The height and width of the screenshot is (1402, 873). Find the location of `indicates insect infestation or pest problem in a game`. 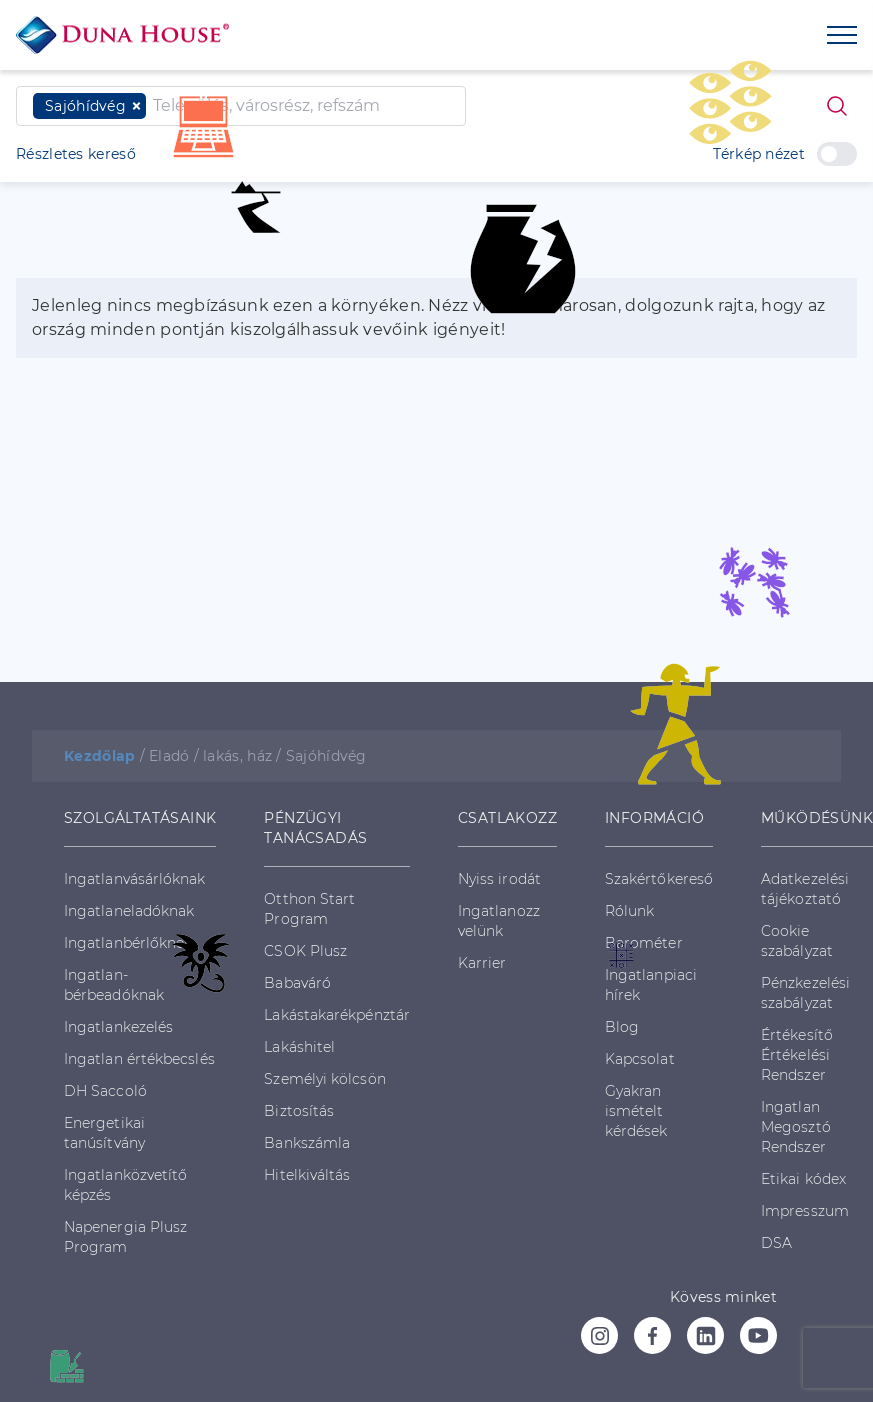

indicates insect infestation or pest problem in a game is located at coordinates (754, 582).